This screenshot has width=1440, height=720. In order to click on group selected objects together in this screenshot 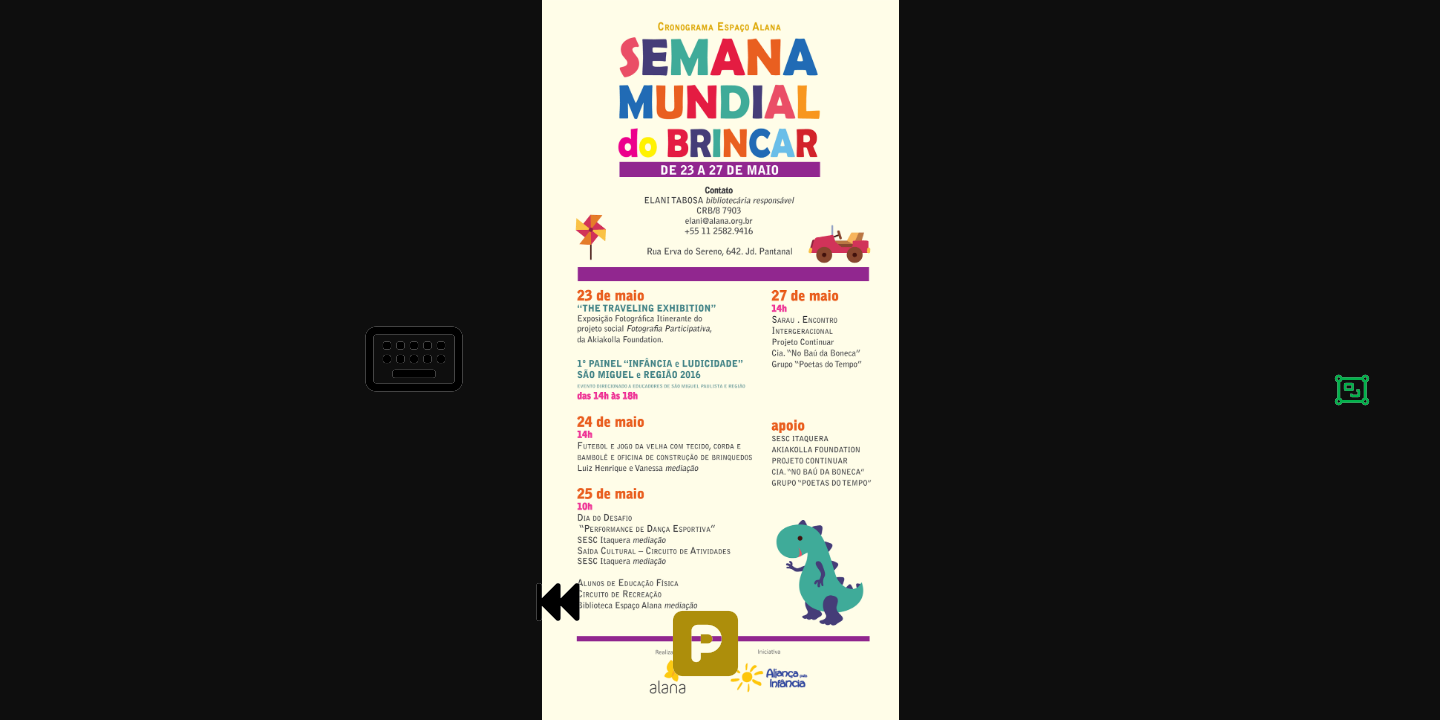, I will do `click(1352, 390)`.